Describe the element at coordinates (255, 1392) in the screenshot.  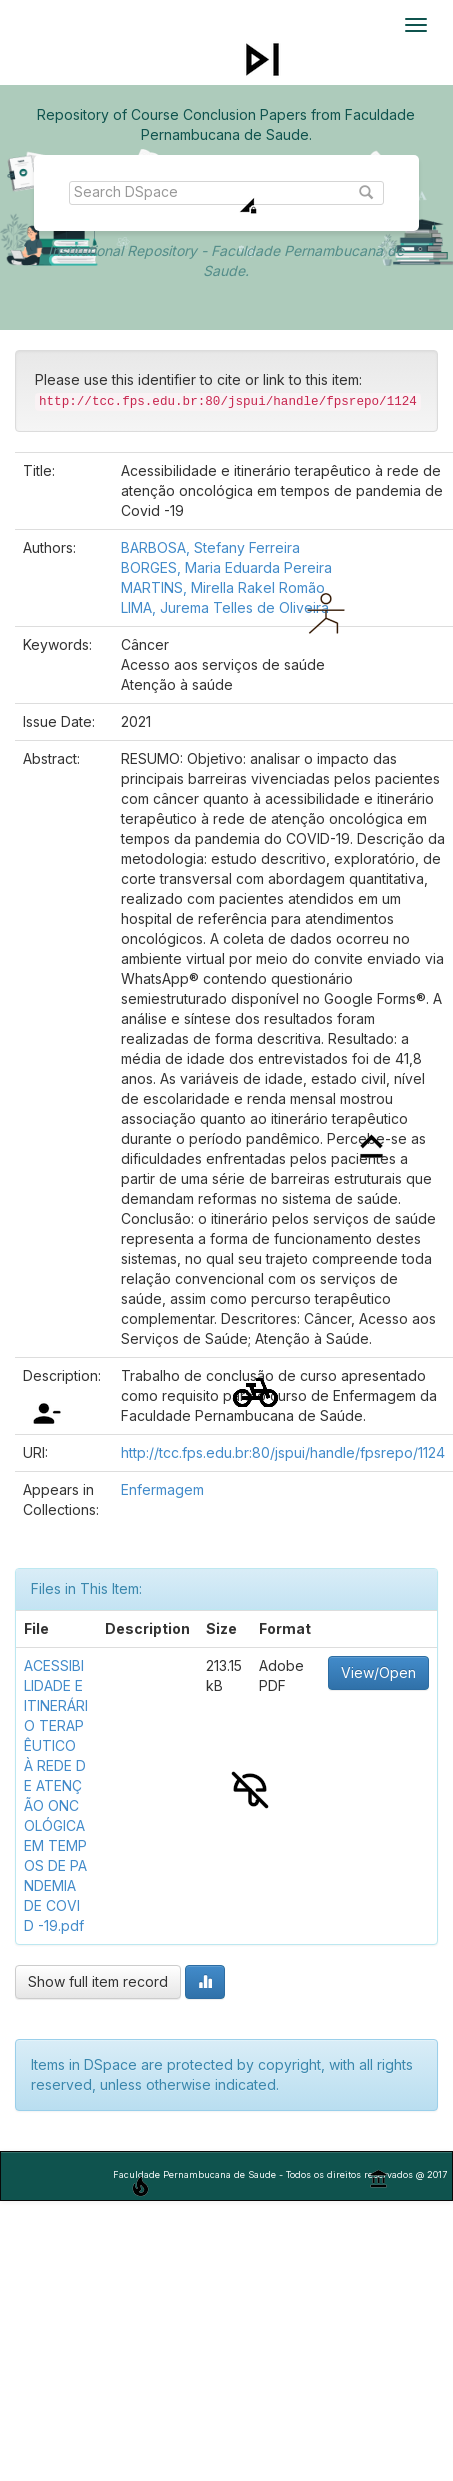
I see `select bicycle as transportation mode` at that location.